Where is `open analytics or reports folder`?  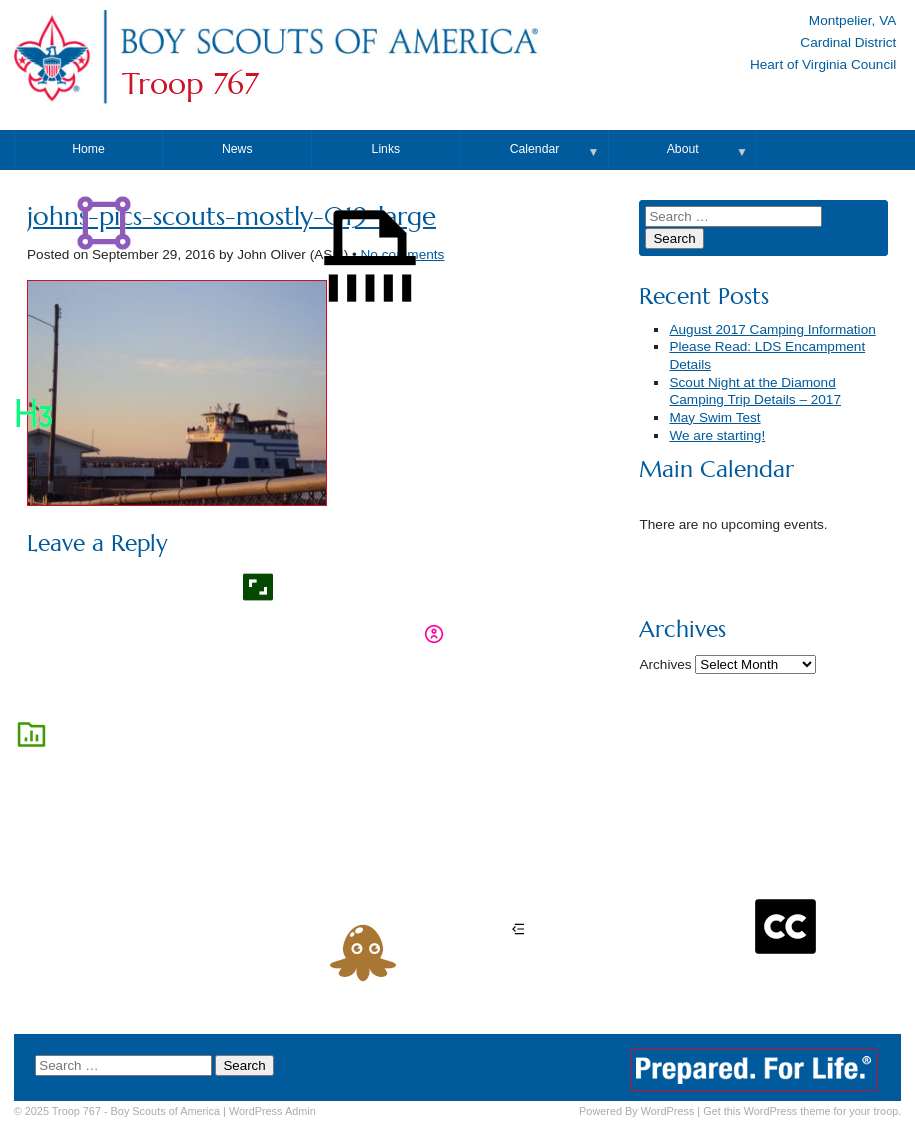 open analytics or reports folder is located at coordinates (31, 734).